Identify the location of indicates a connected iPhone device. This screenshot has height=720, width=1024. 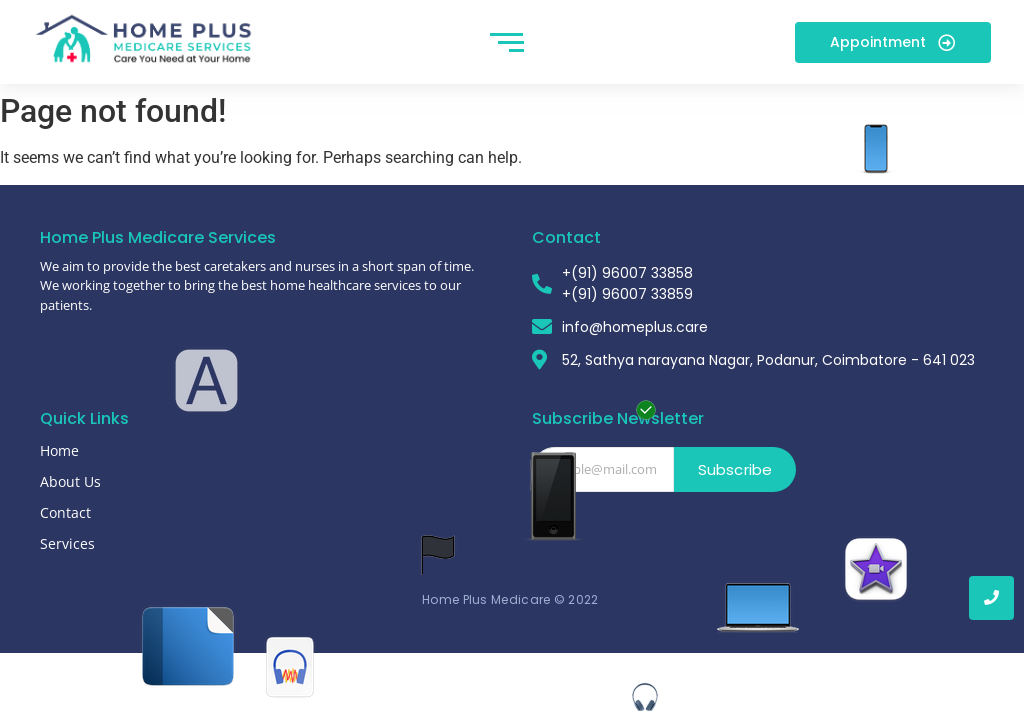
(876, 149).